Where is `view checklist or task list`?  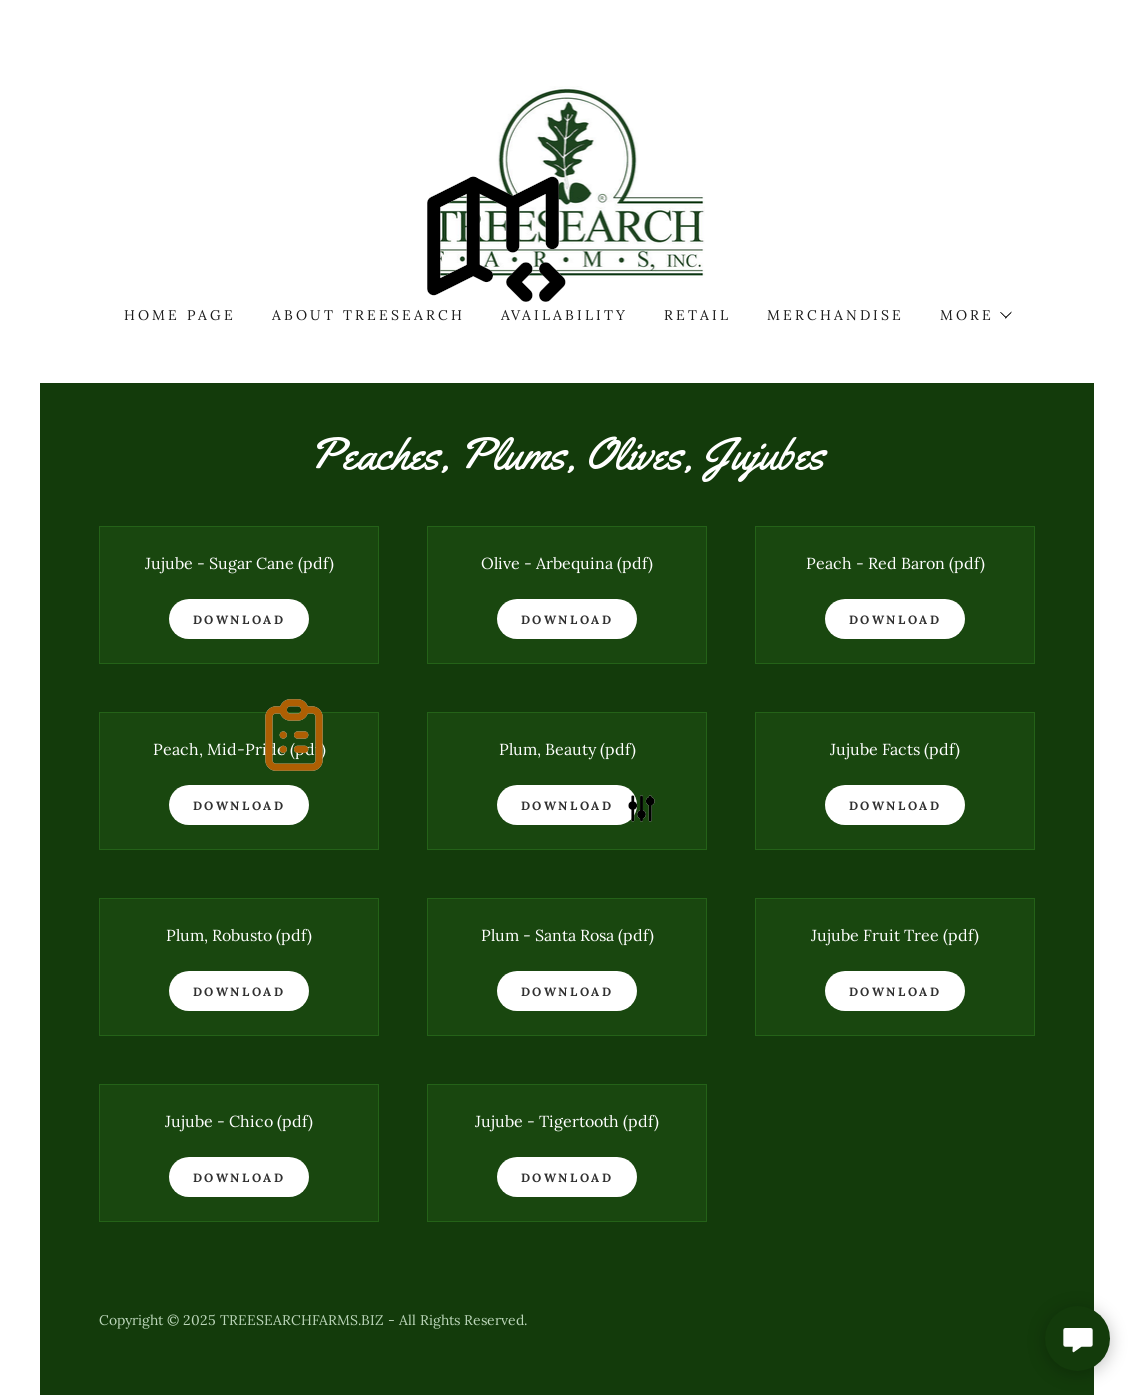
view checklist or task list is located at coordinates (294, 735).